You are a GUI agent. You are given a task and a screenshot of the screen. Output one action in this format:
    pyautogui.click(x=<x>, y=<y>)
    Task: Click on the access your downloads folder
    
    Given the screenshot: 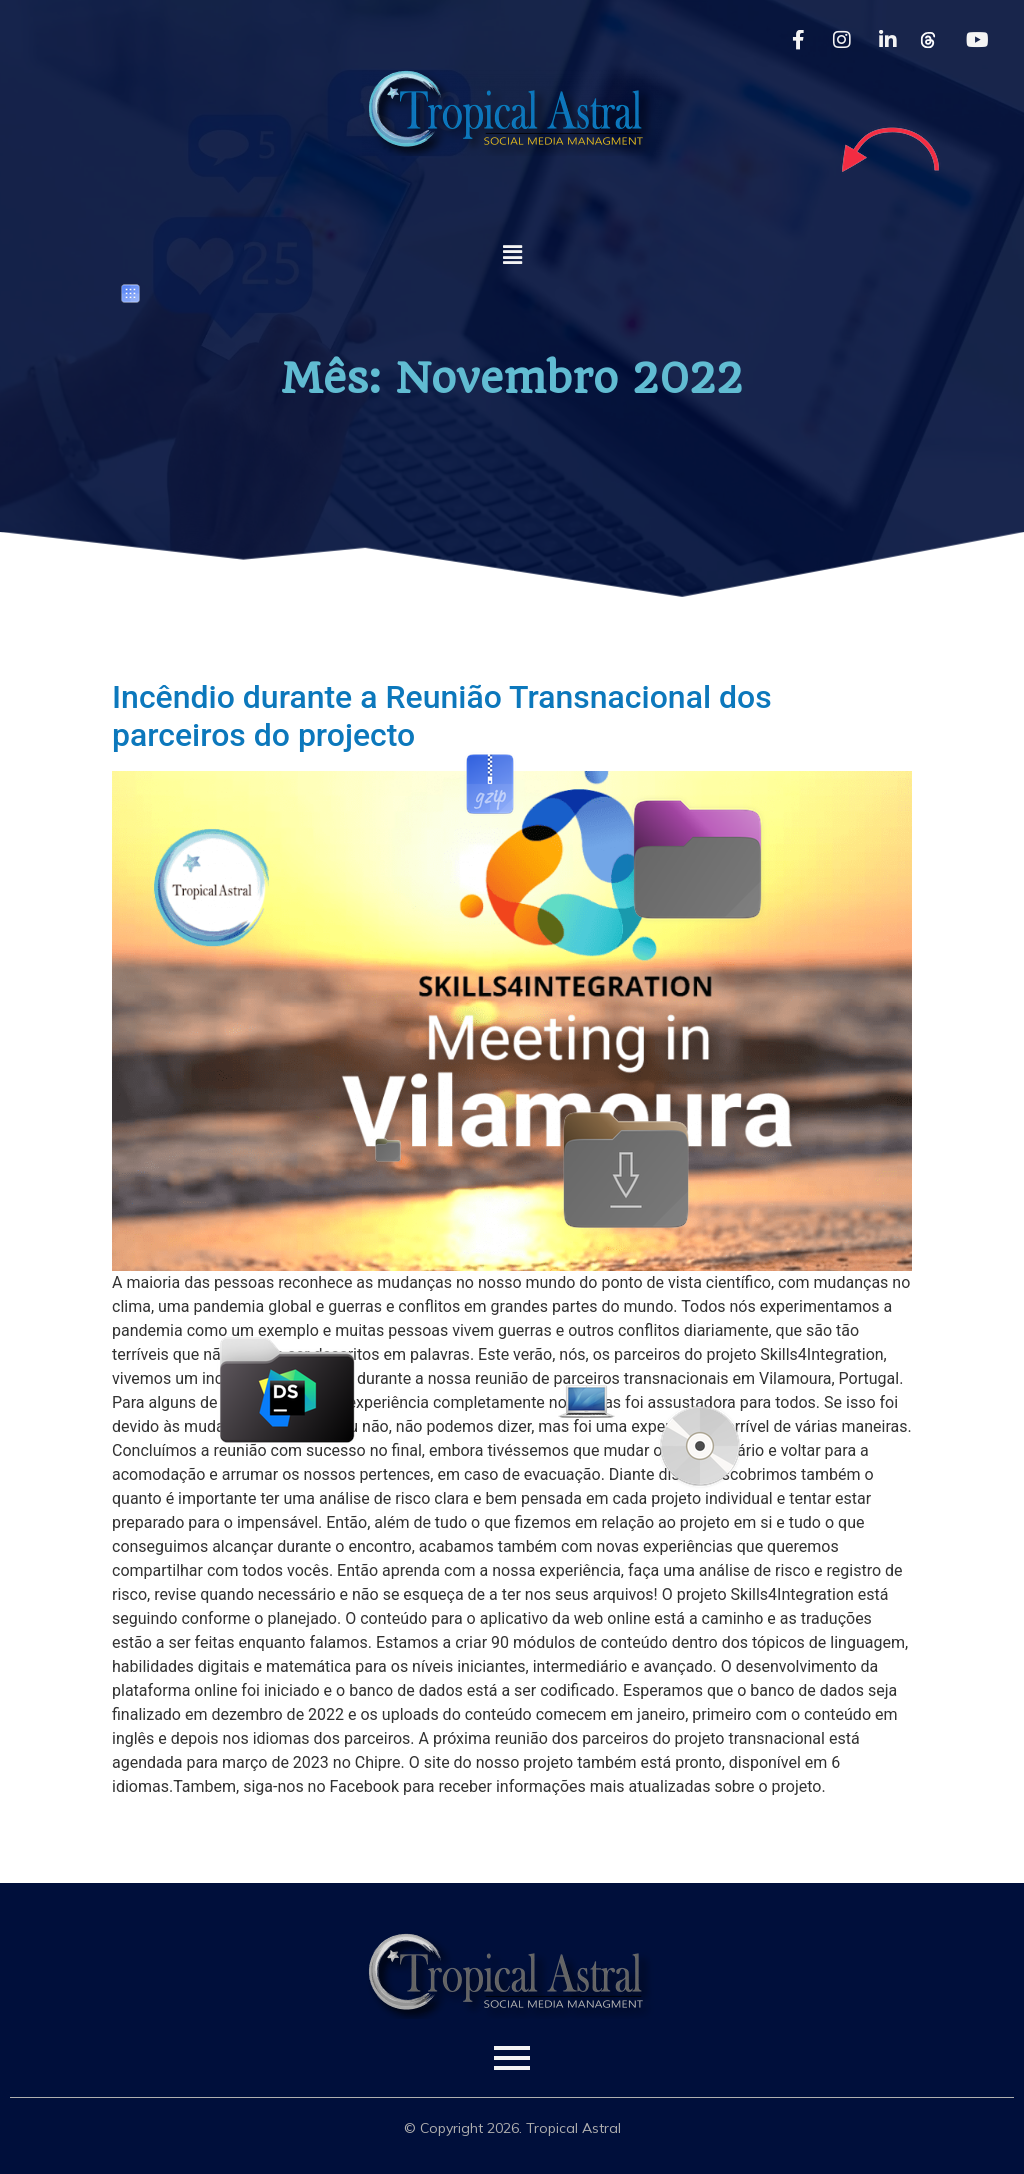 What is the action you would take?
    pyautogui.click(x=626, y=1170)
    